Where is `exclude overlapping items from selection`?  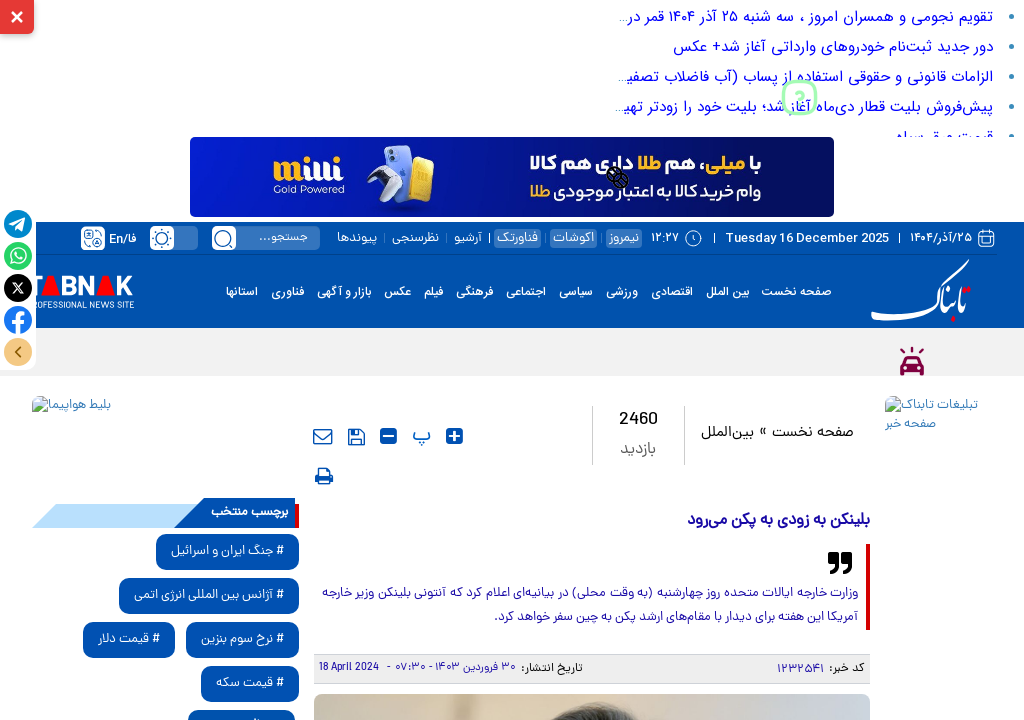 exclude overlapping items from selection is located at coordinates (617, 177).